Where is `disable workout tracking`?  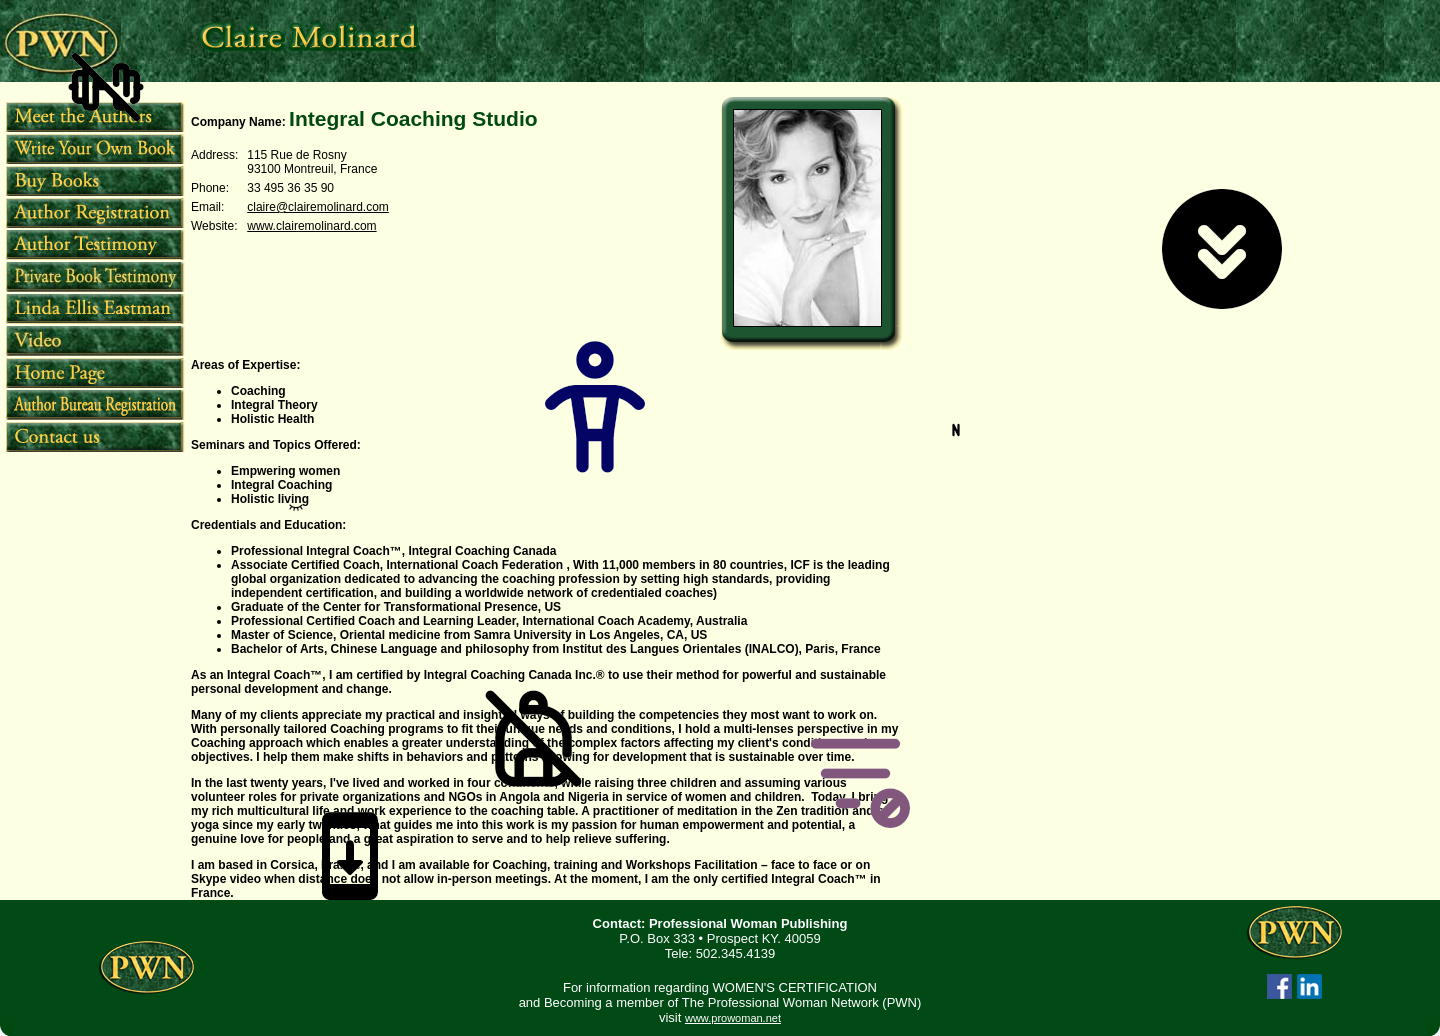 disable workout tracking is located at coordinates (106, 87).